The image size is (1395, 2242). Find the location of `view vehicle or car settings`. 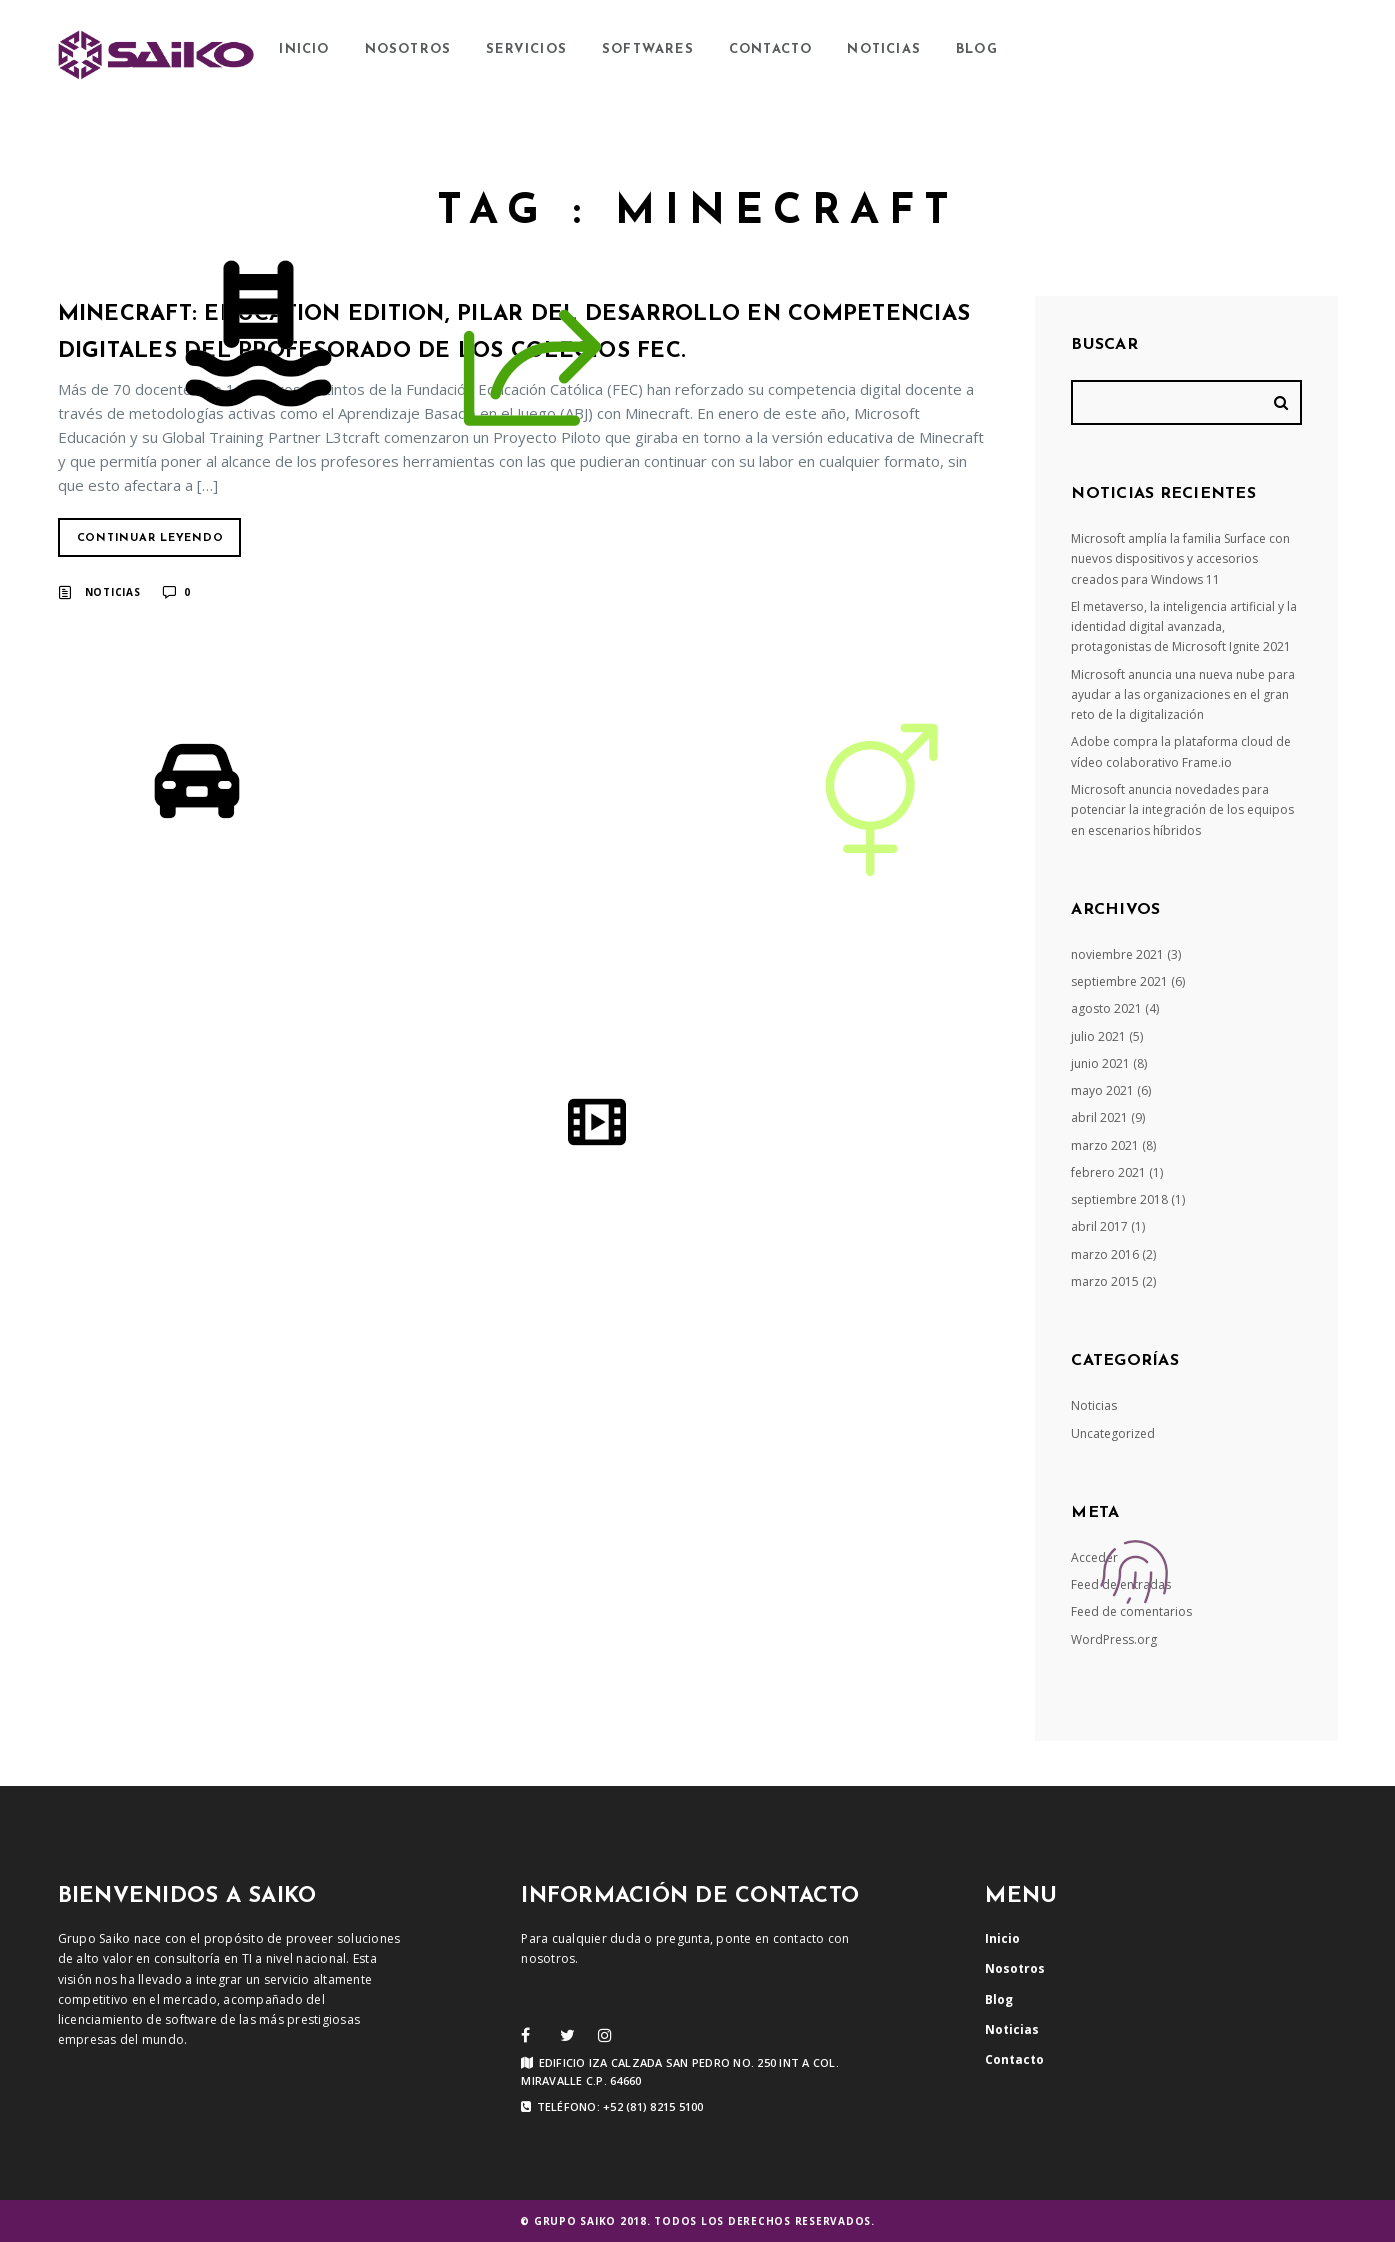

view vehicle or car settings is located at coordinates (197, 781).